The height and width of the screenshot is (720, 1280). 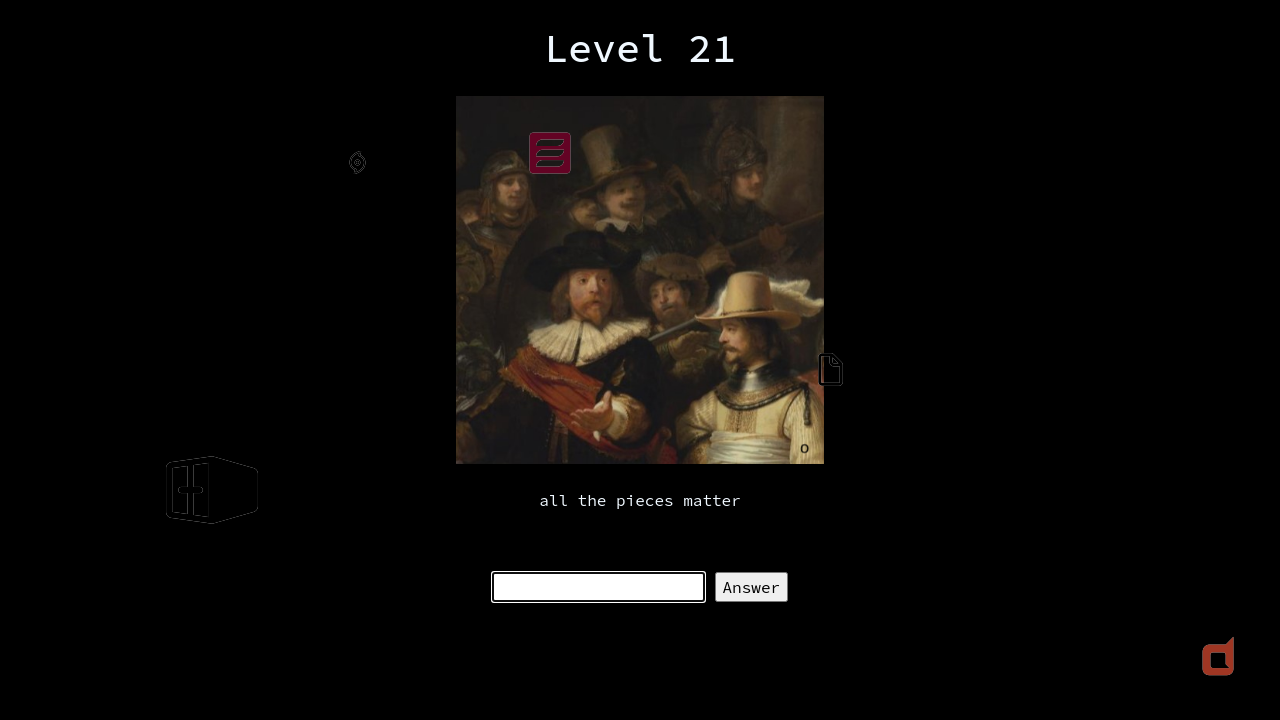 What do you see at coordinates (550, 153) in the screenshot?
I see `jxl image format logo` at bounding box center [550, 153].